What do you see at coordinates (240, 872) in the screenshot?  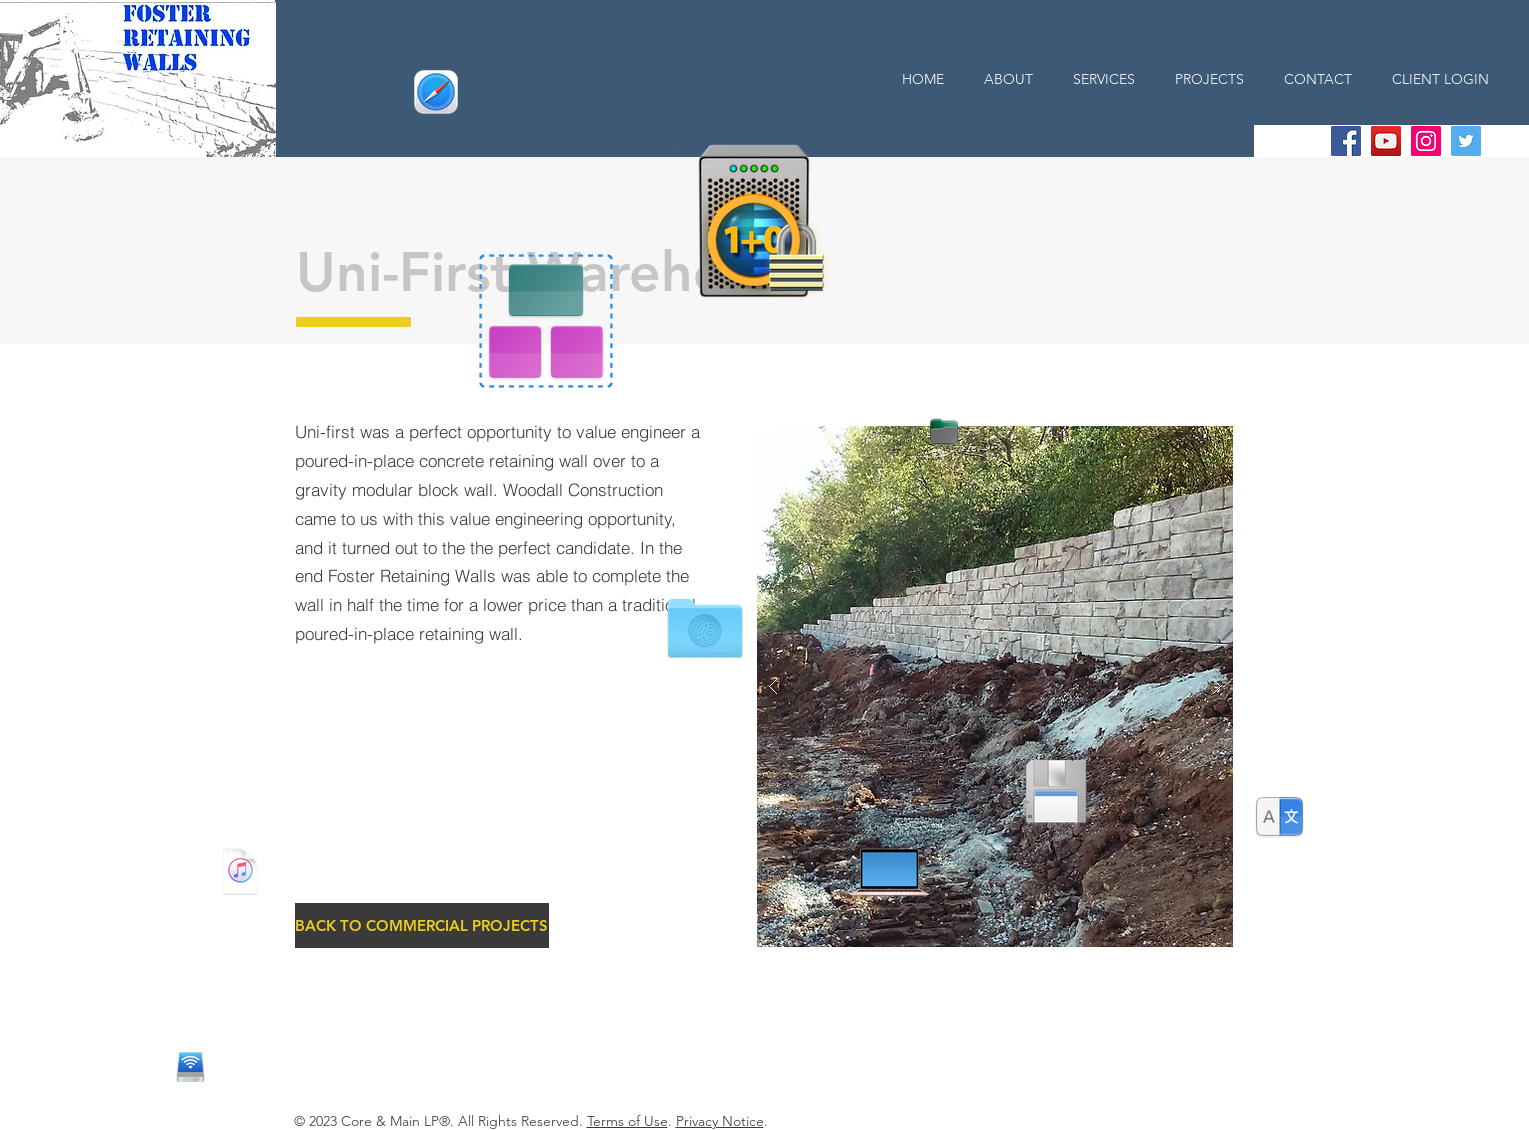 I see `open an iTunes-related file or document` at bounding box center [240, 872].